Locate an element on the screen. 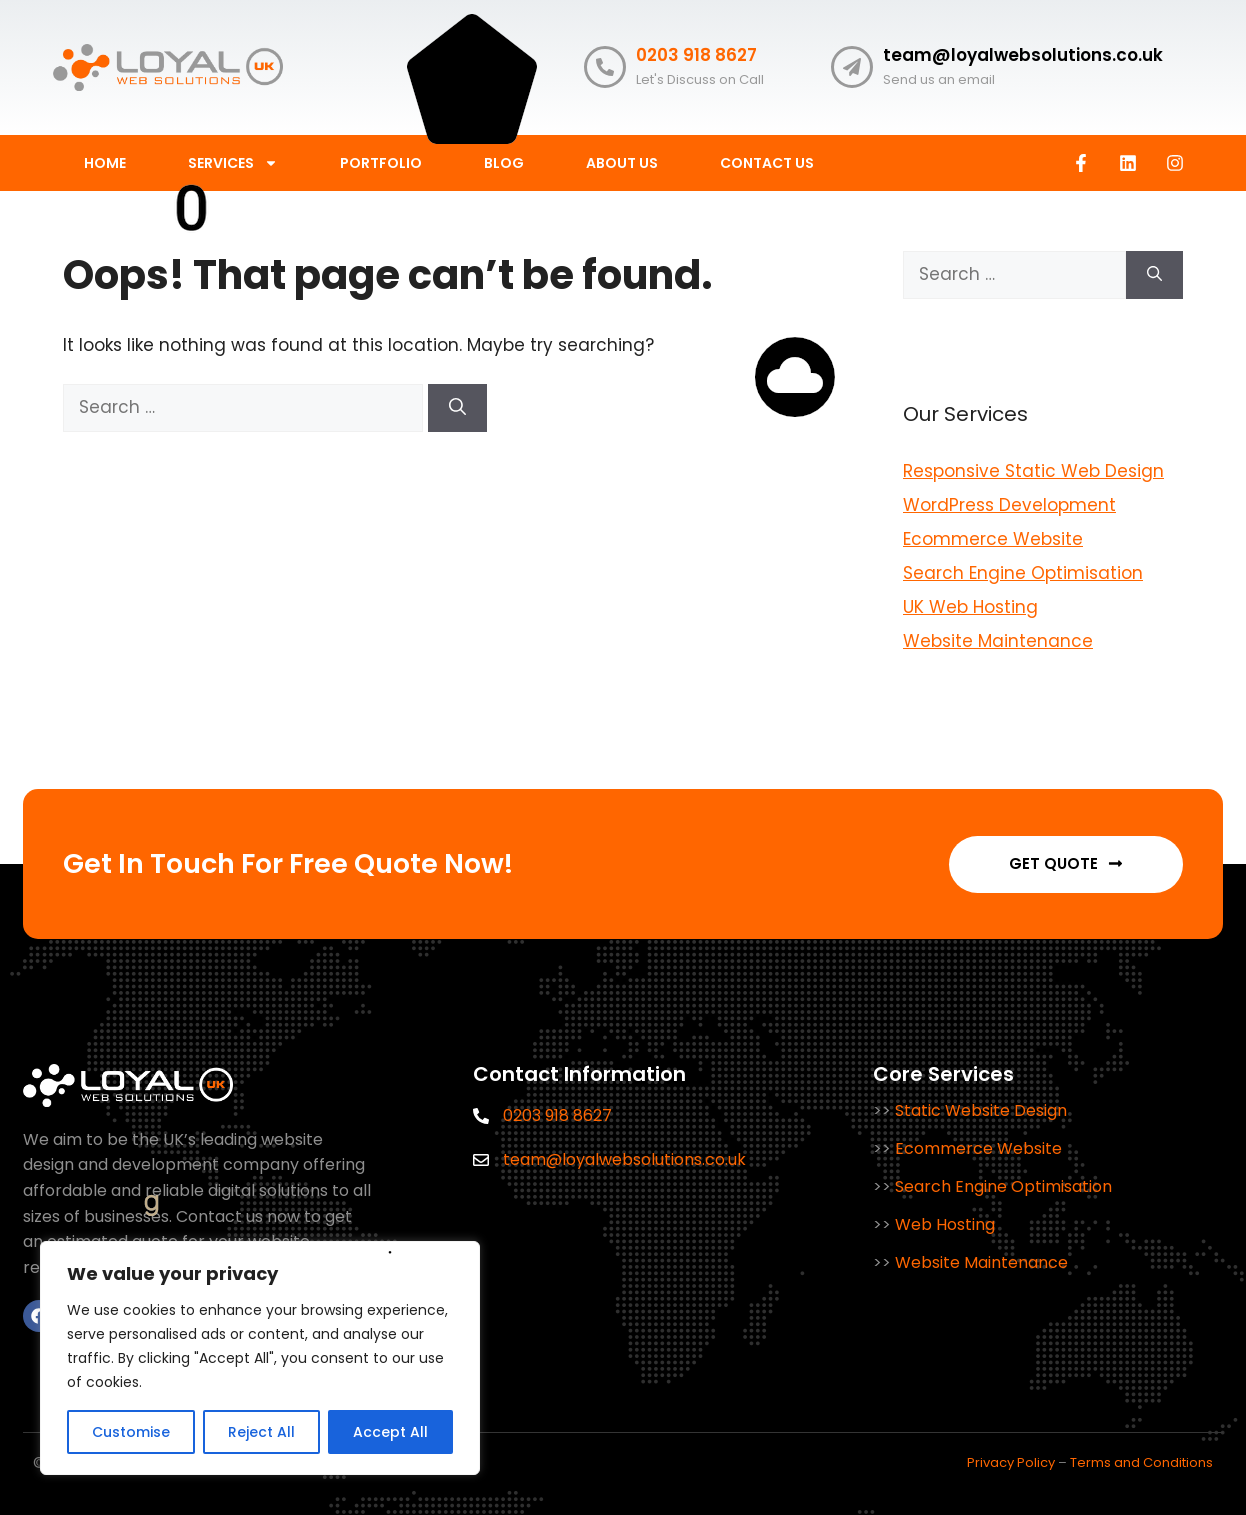  set exposure compensation to zero is located at coordinates (191, 209).